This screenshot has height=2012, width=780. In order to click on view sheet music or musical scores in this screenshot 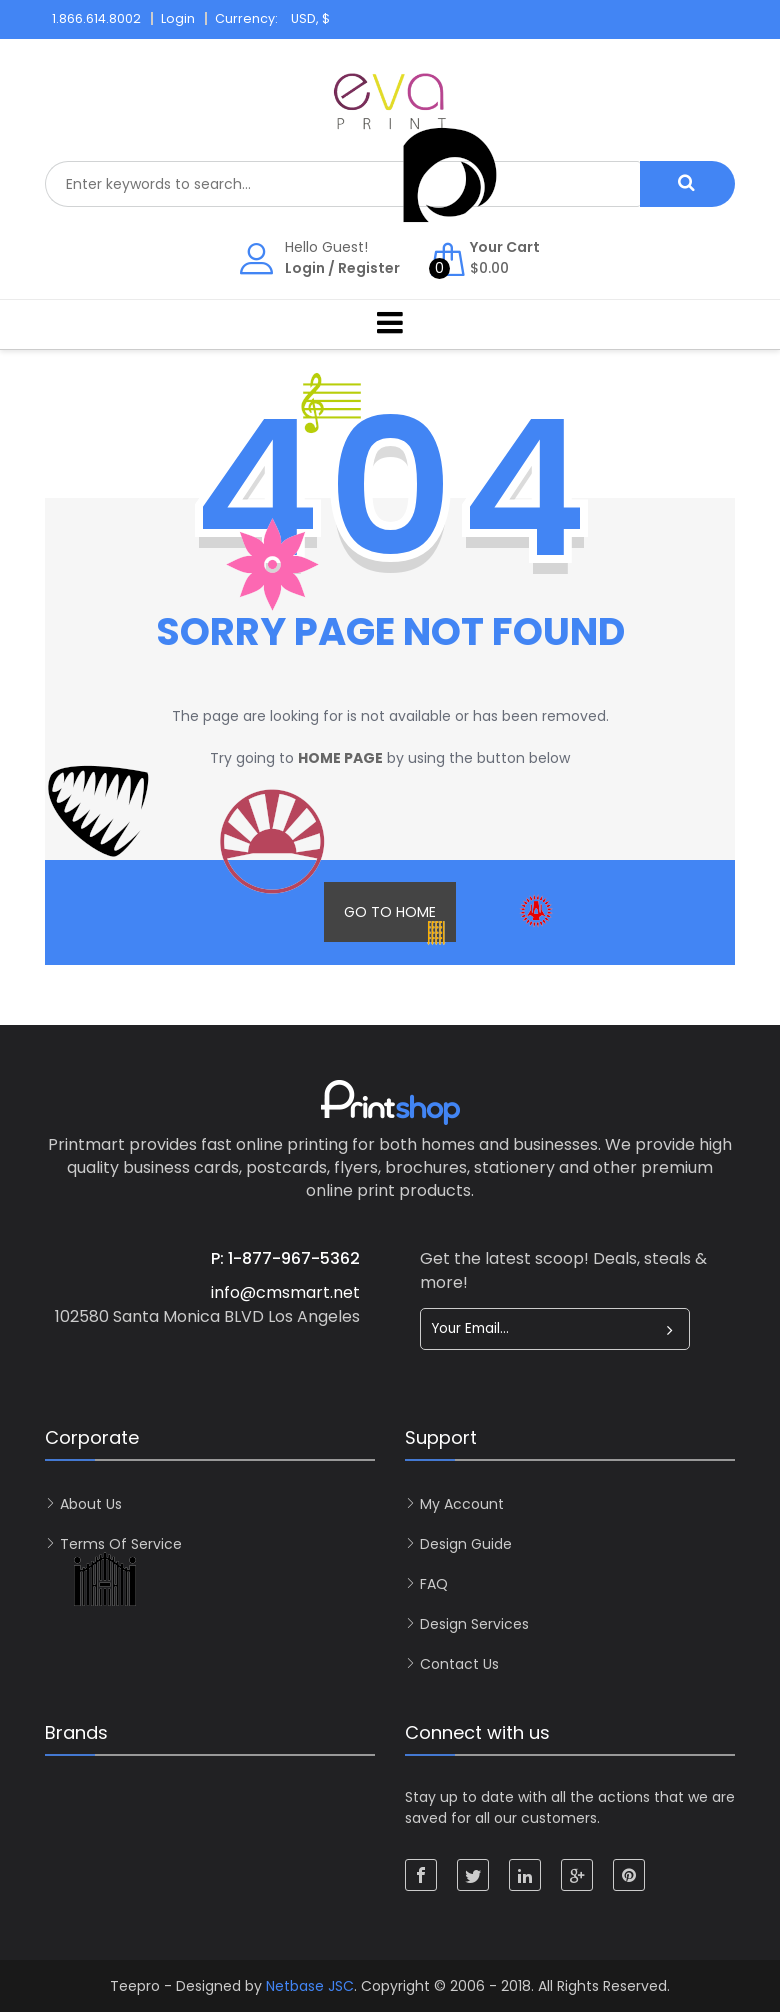, I will do `click(332, 403)`.